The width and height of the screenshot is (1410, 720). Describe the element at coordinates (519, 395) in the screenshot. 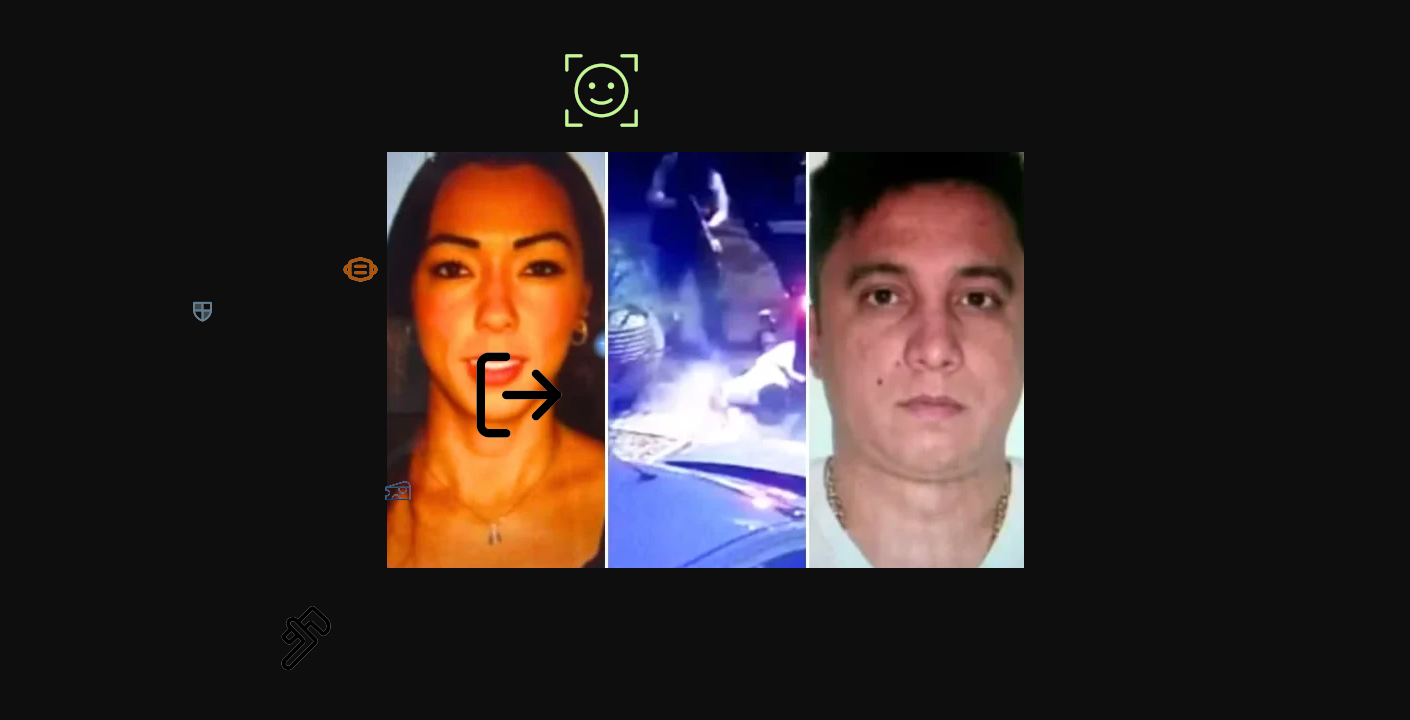

I see `log out of your account` at that location.